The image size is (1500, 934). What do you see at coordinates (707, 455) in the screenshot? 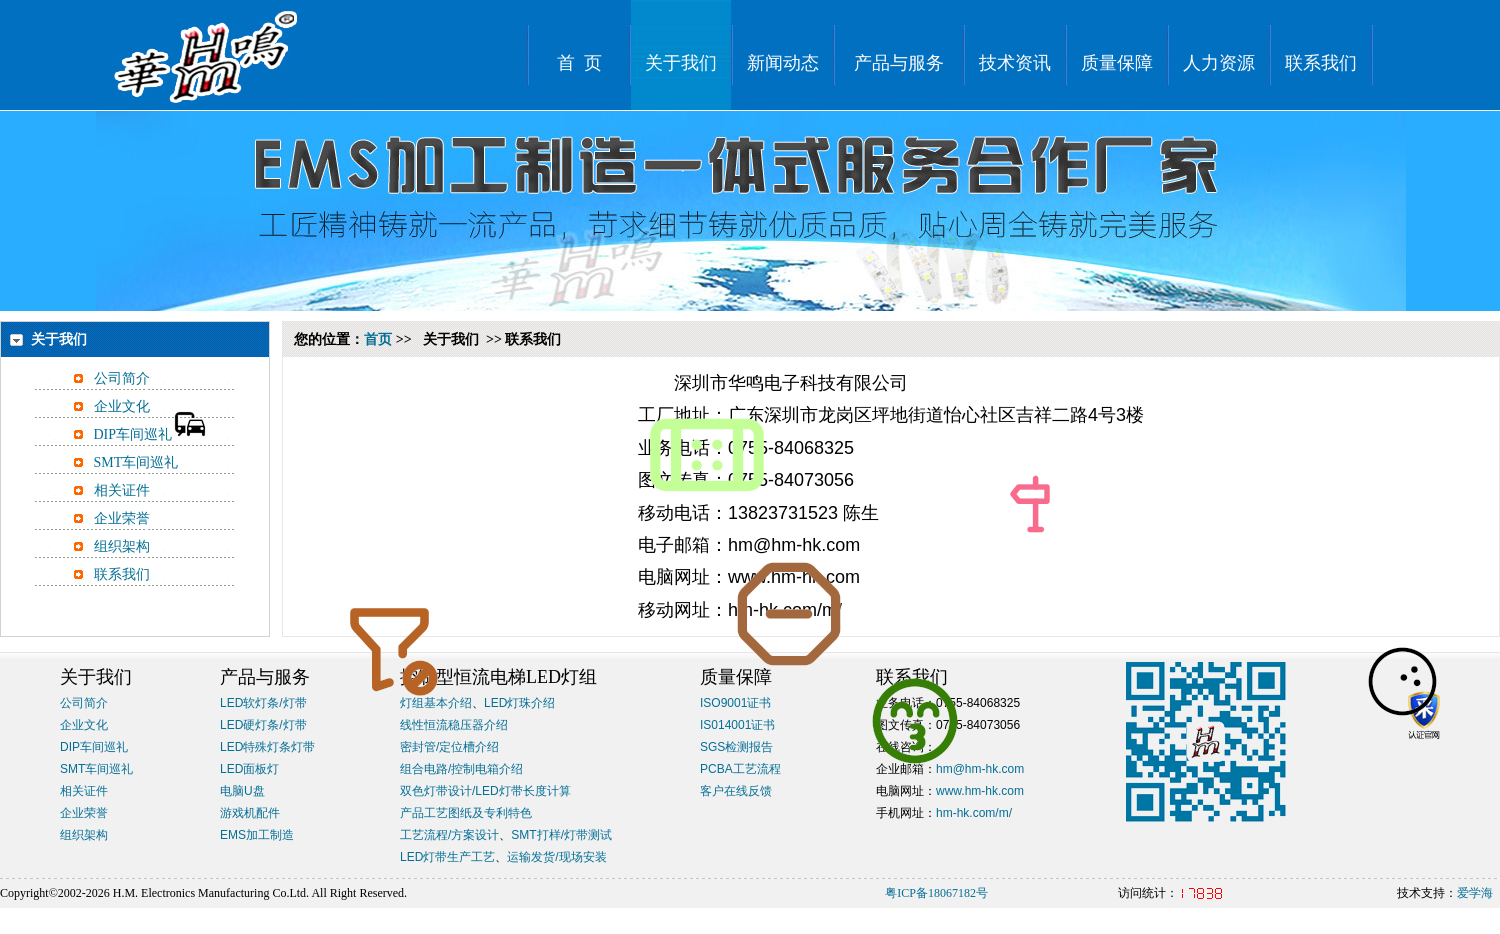
I see `access first aid or medical resources` at bounding box center [707, 455].